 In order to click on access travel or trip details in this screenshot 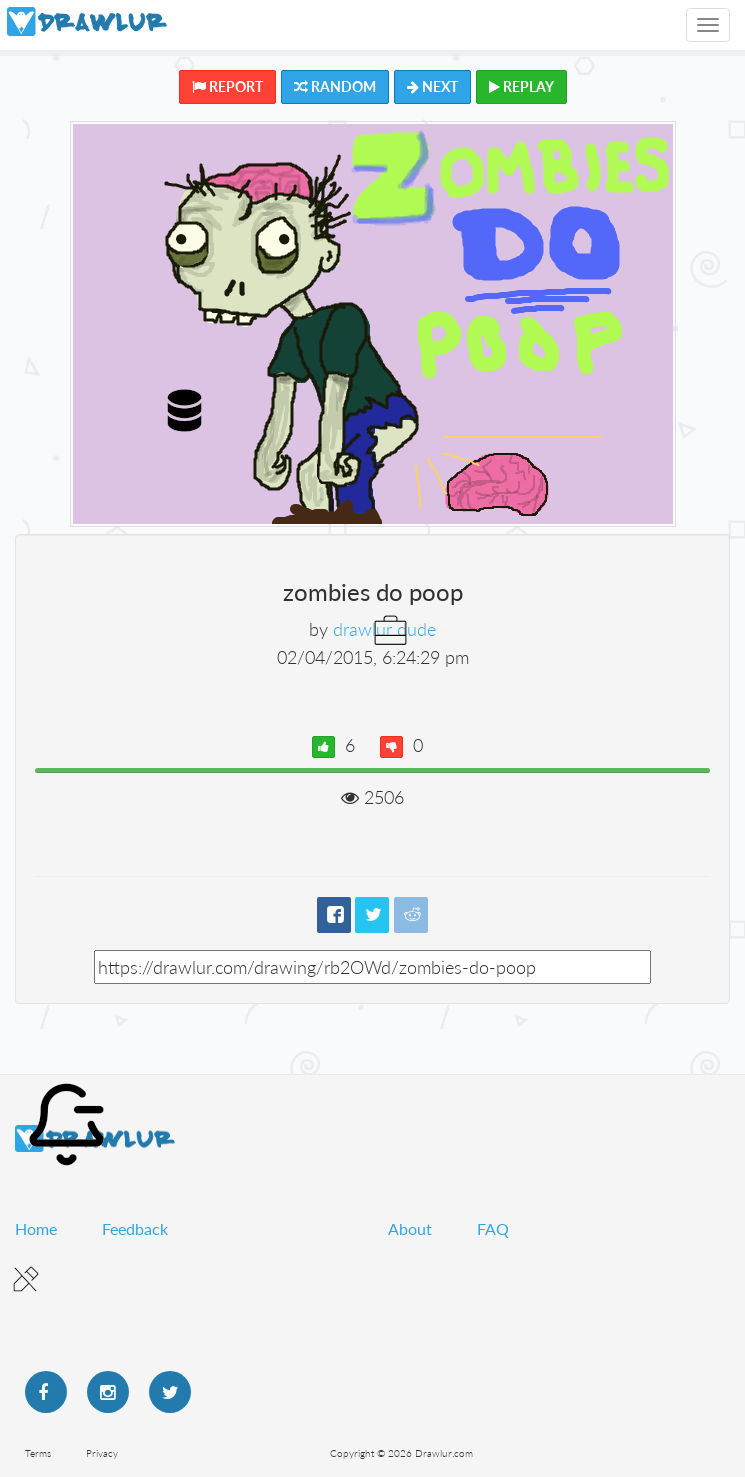, I will do `click(390, 631)`.